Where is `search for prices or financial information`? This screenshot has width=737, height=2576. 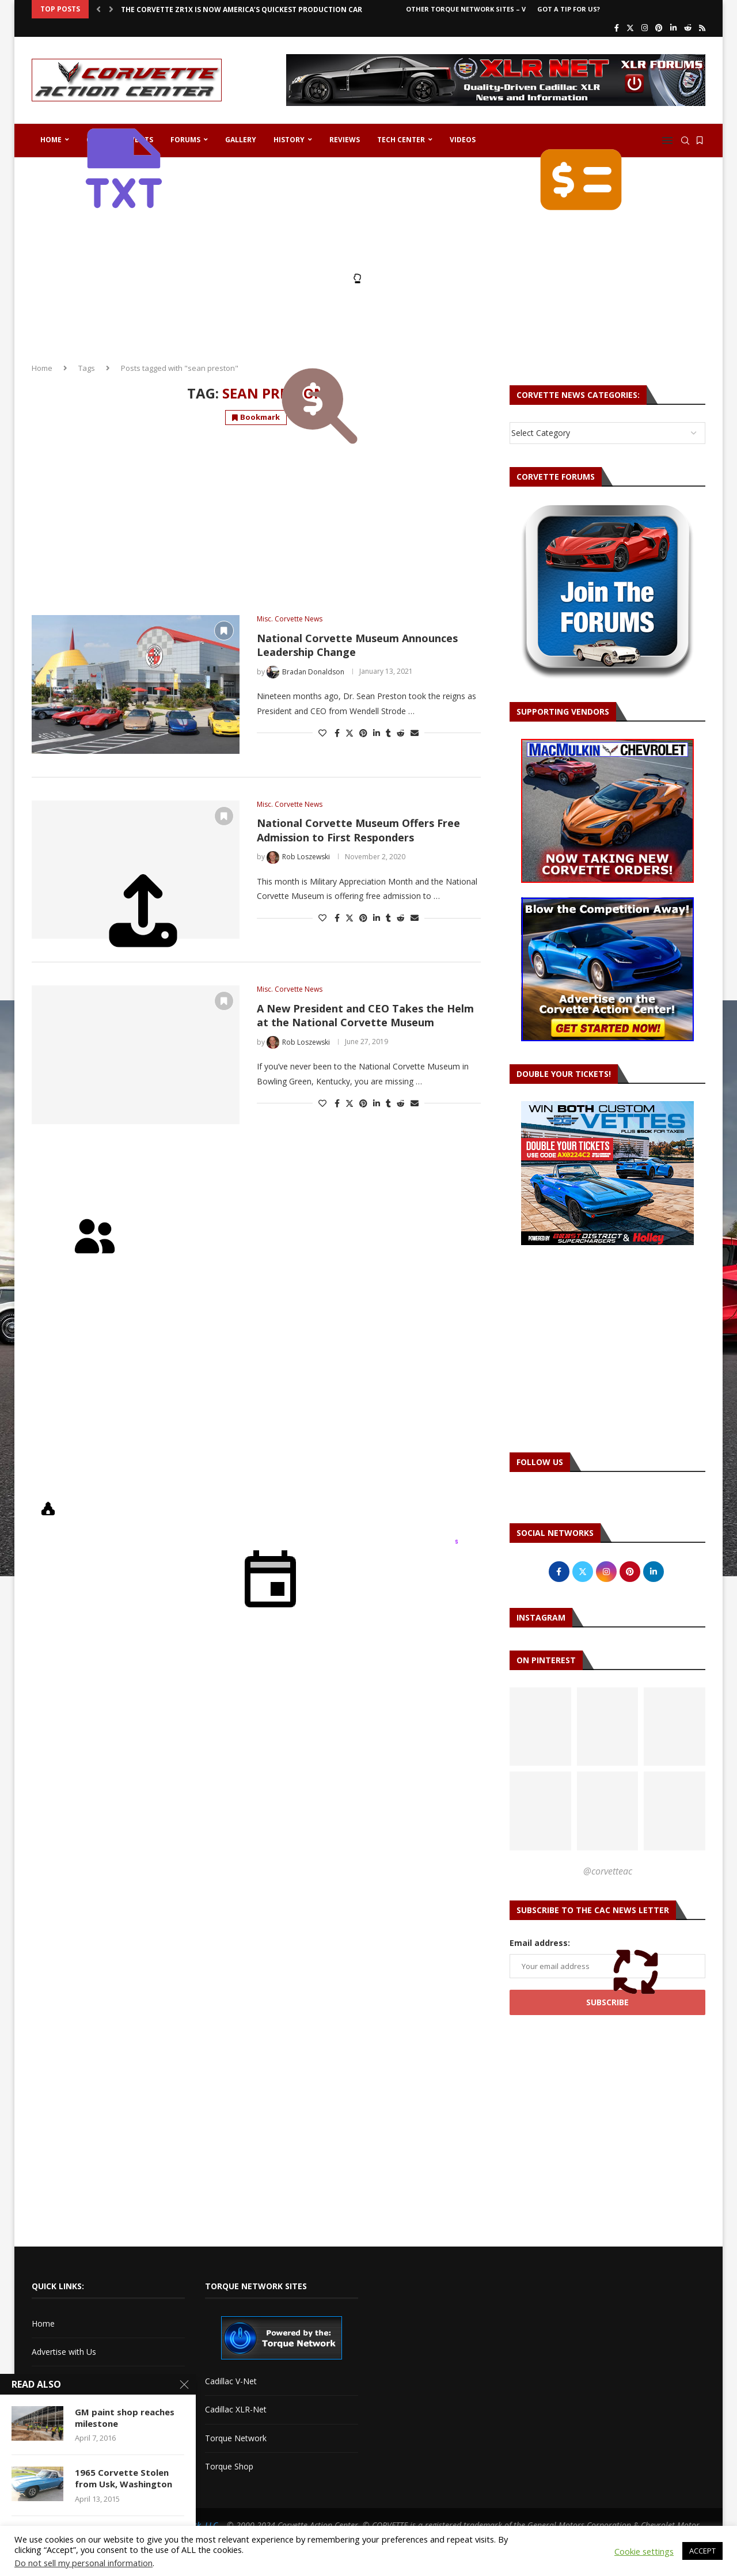
search for prices or financial information is located at coordinates (320, 406).